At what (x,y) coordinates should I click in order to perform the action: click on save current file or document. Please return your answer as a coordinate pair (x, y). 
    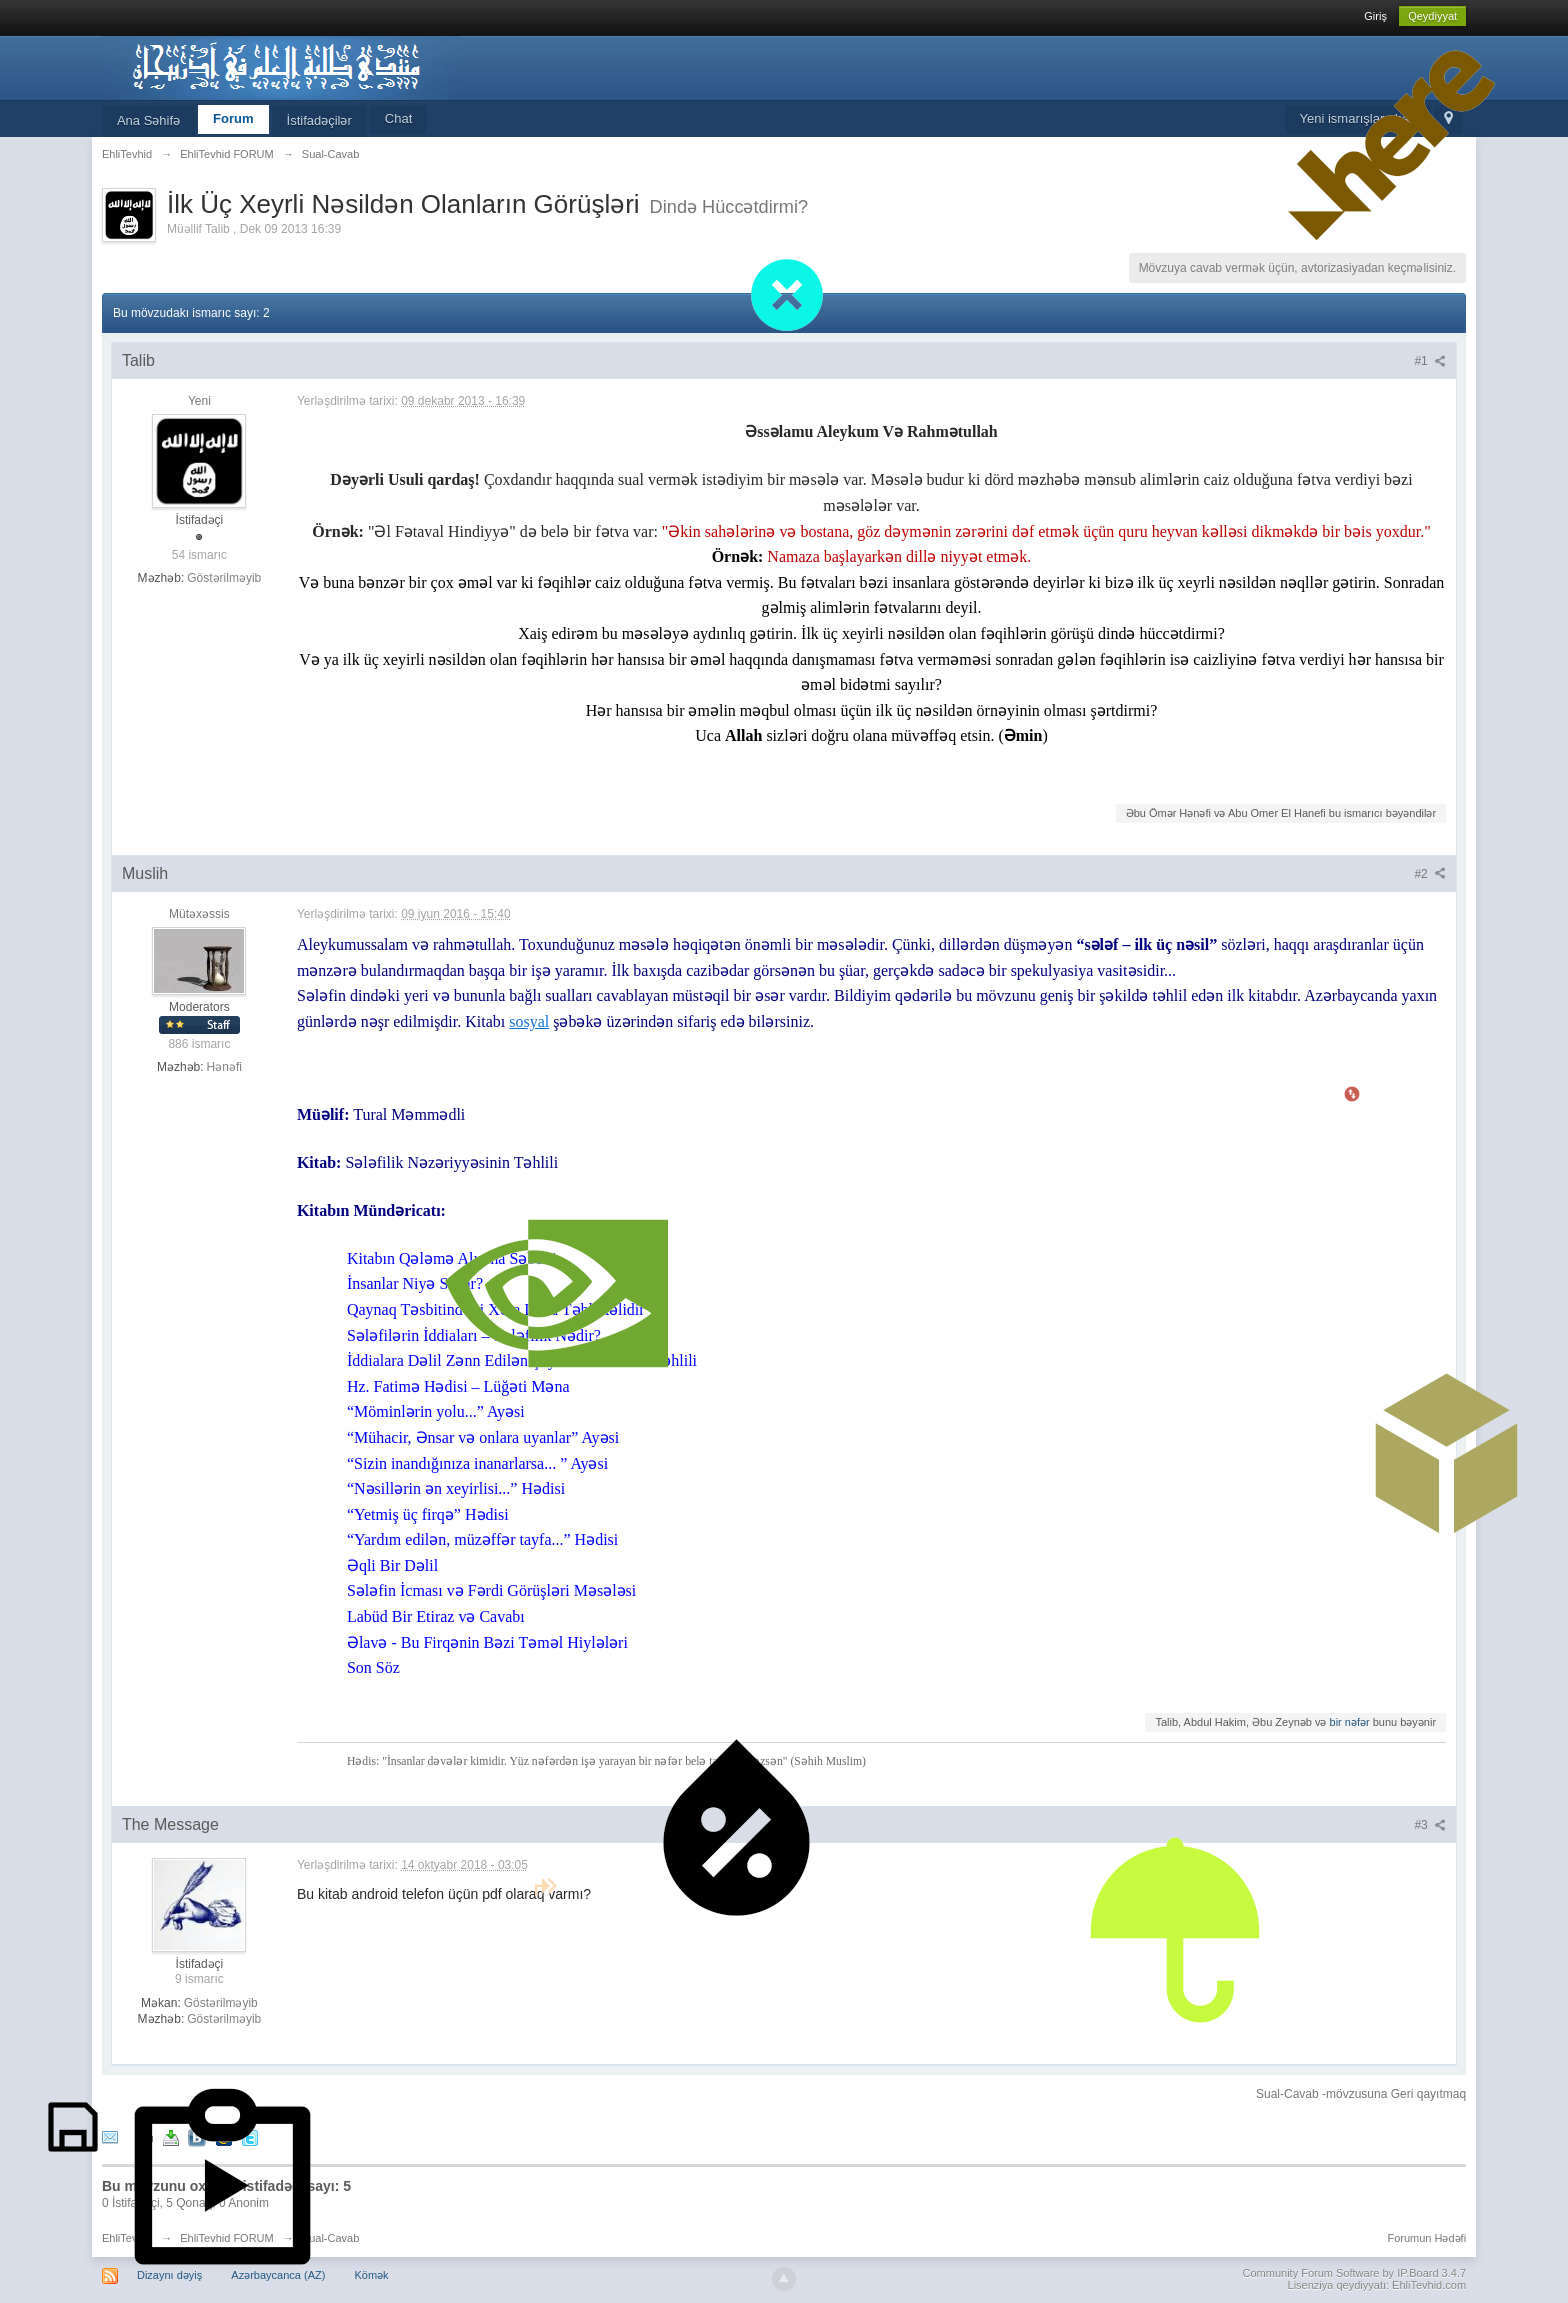
    Looking at the image, I should click on (73, 2127).